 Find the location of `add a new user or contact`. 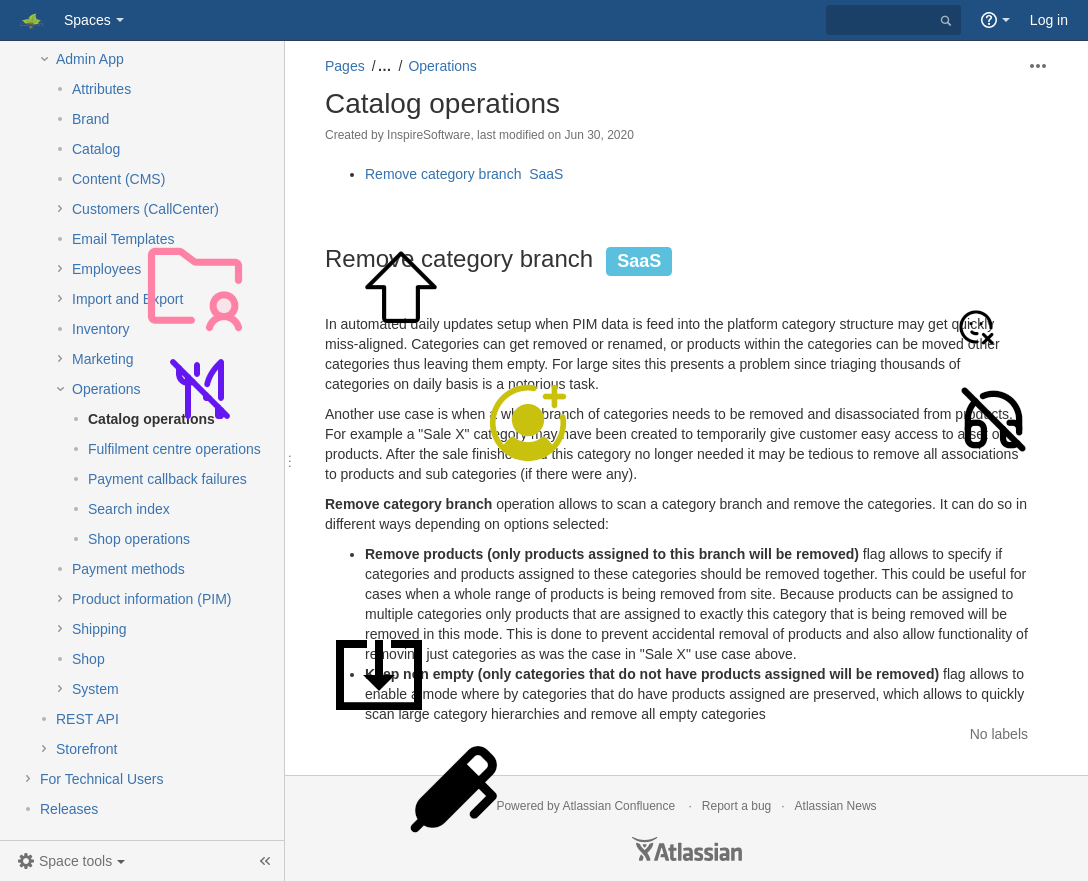

add a new user or contact is located at coordinates (528, 423).